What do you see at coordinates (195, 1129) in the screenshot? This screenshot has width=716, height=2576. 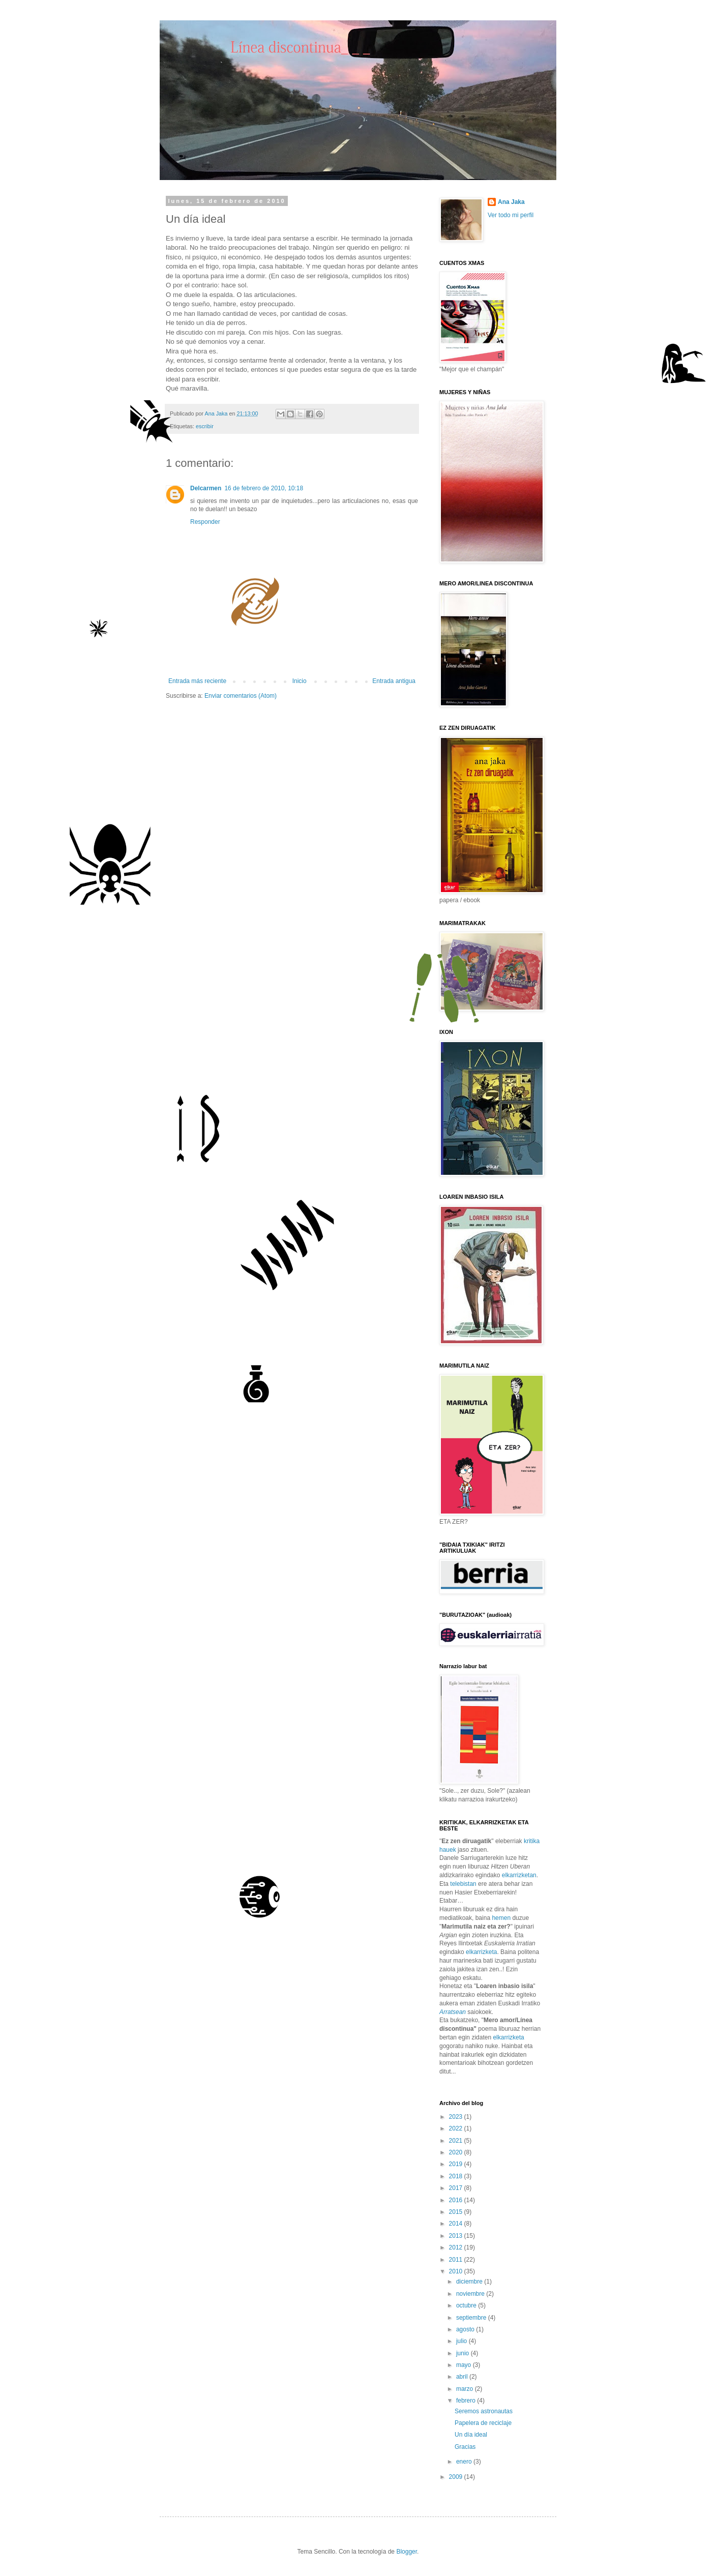 I see `access archery or ranged combat skills` at bounding box center [195, 1129].